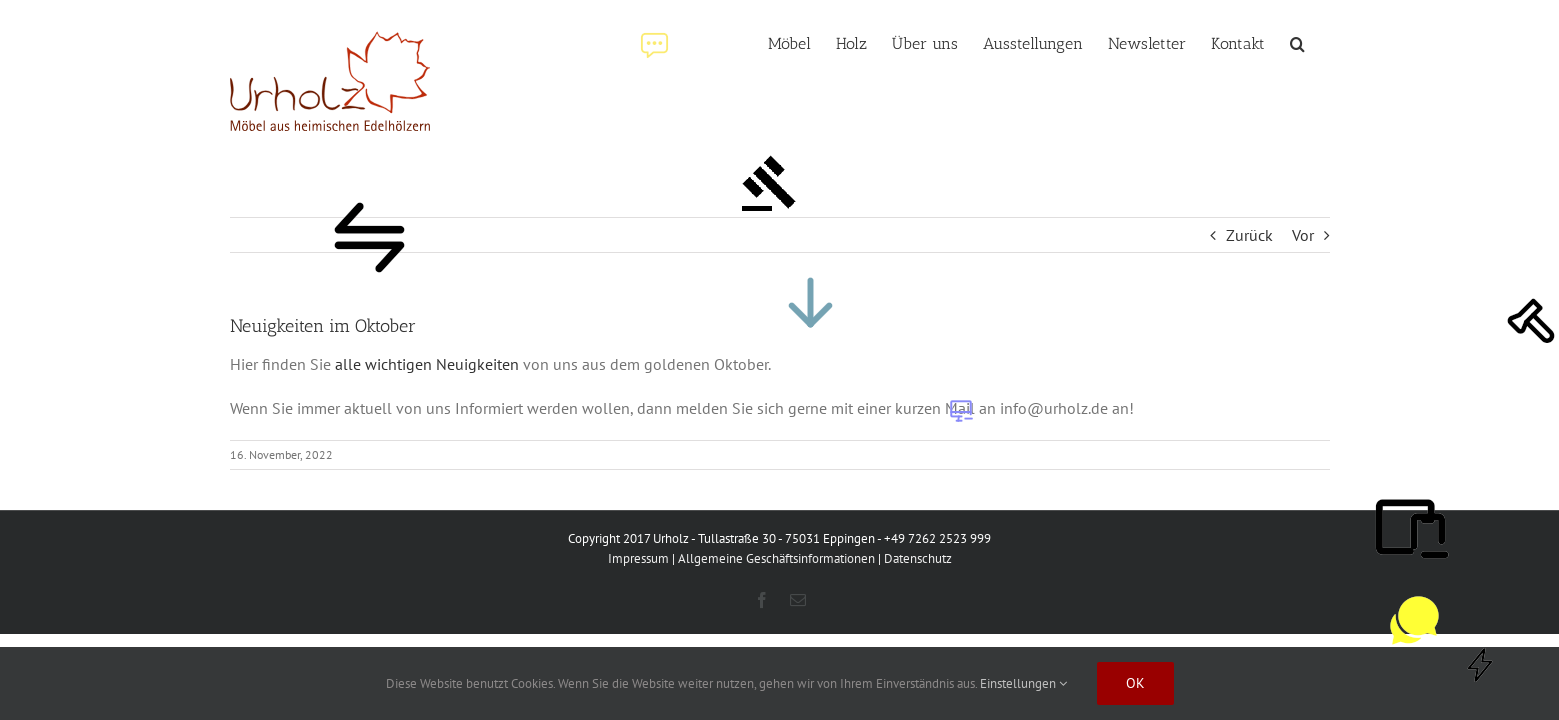 This screenshot has width=1559, height=720. What do you see at coordinates (961, 411) in the screenshot?
I see `remove a desktop device from your account` at bounding box center [961, 411].